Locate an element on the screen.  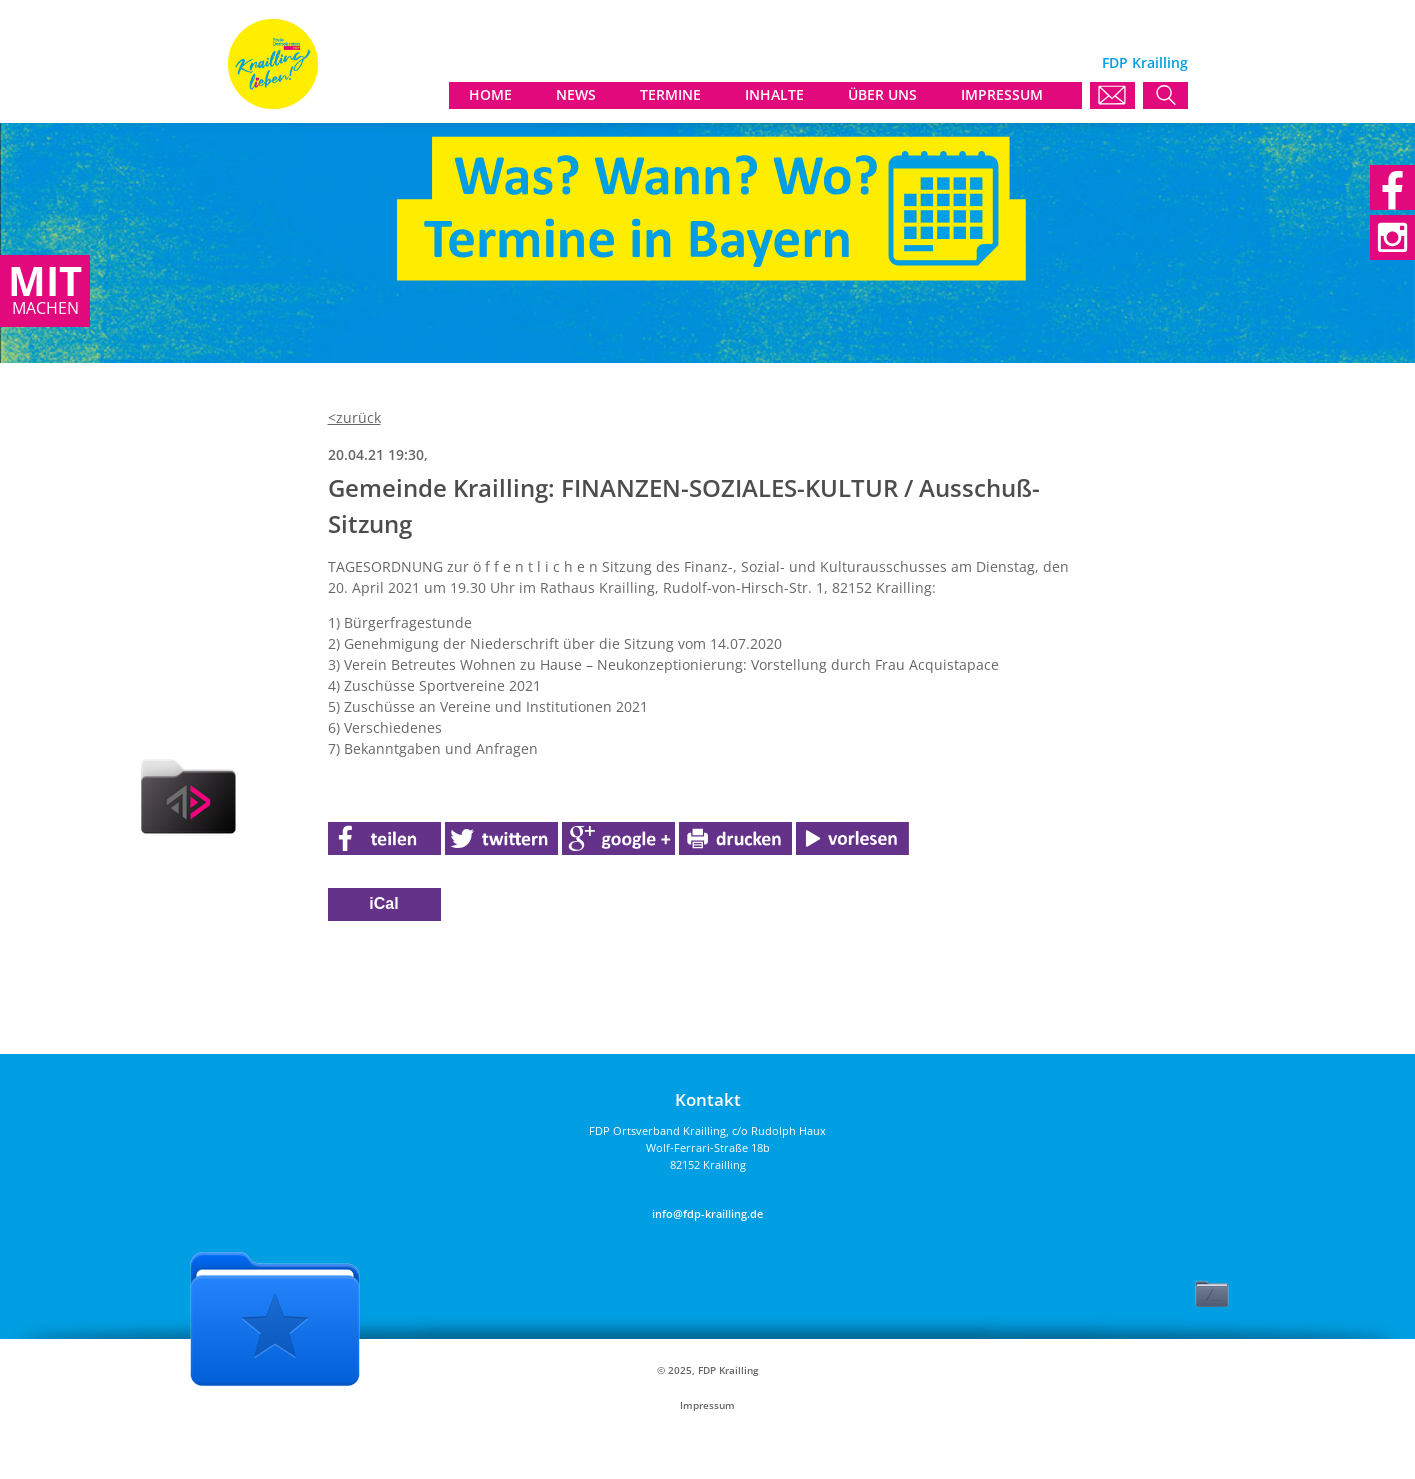
access bookmarked or favorite files is located at coordinates (275, 1319).